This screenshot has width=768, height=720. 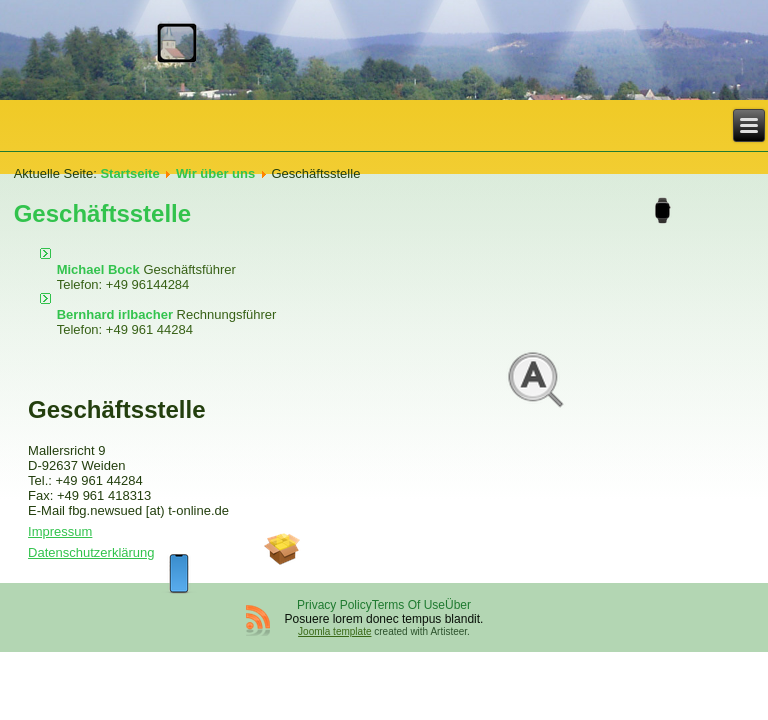 What do you see at coordinates (179, 574) in the screenshot?
I see `iPhone 16e device icon` at bounding box center [179, 574].